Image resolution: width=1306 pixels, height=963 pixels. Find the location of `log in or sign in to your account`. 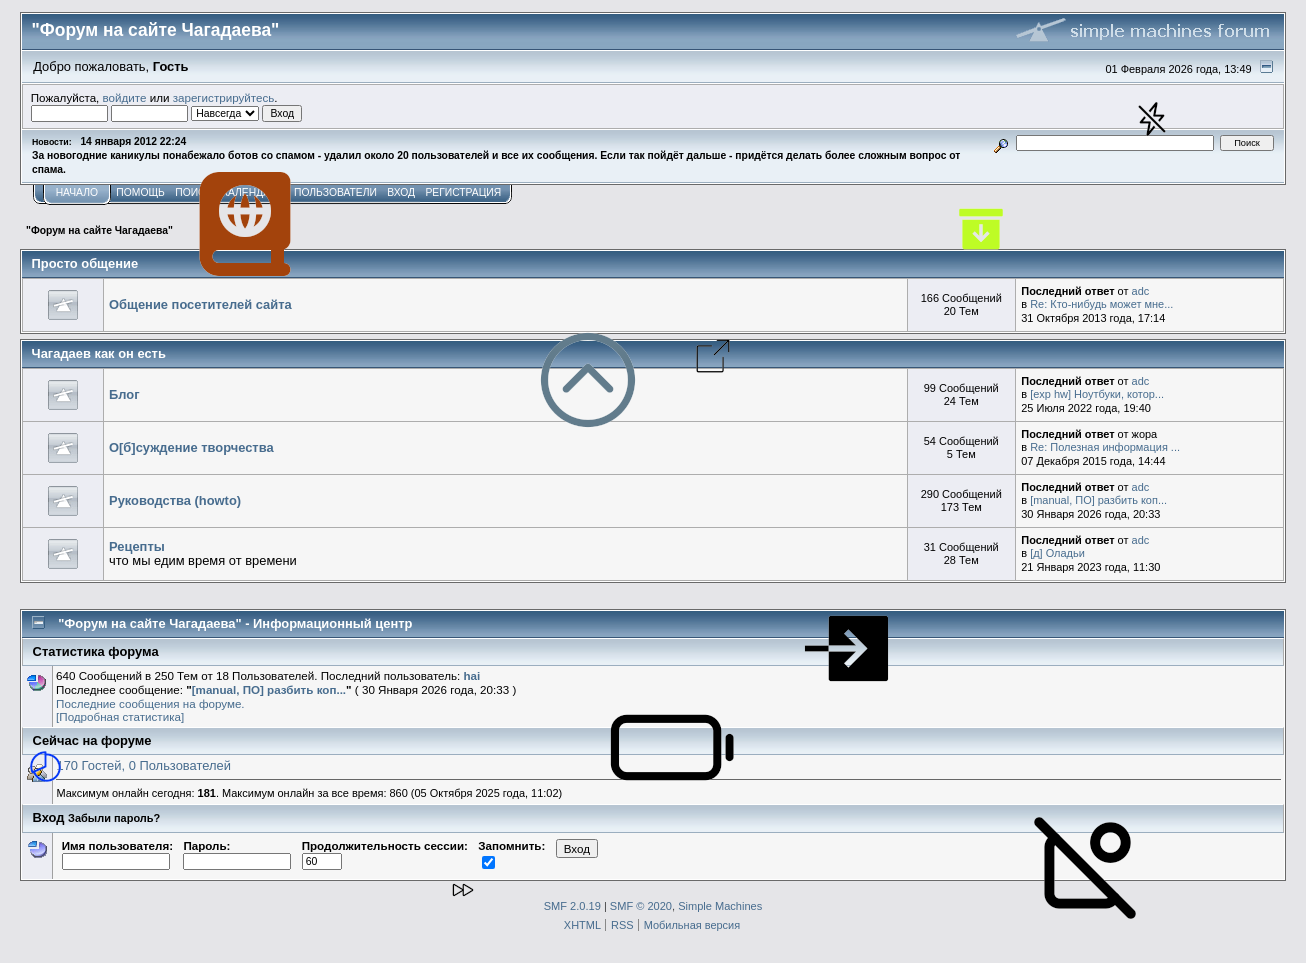

log in or sign in to your account is located at coordinates (846, 648).